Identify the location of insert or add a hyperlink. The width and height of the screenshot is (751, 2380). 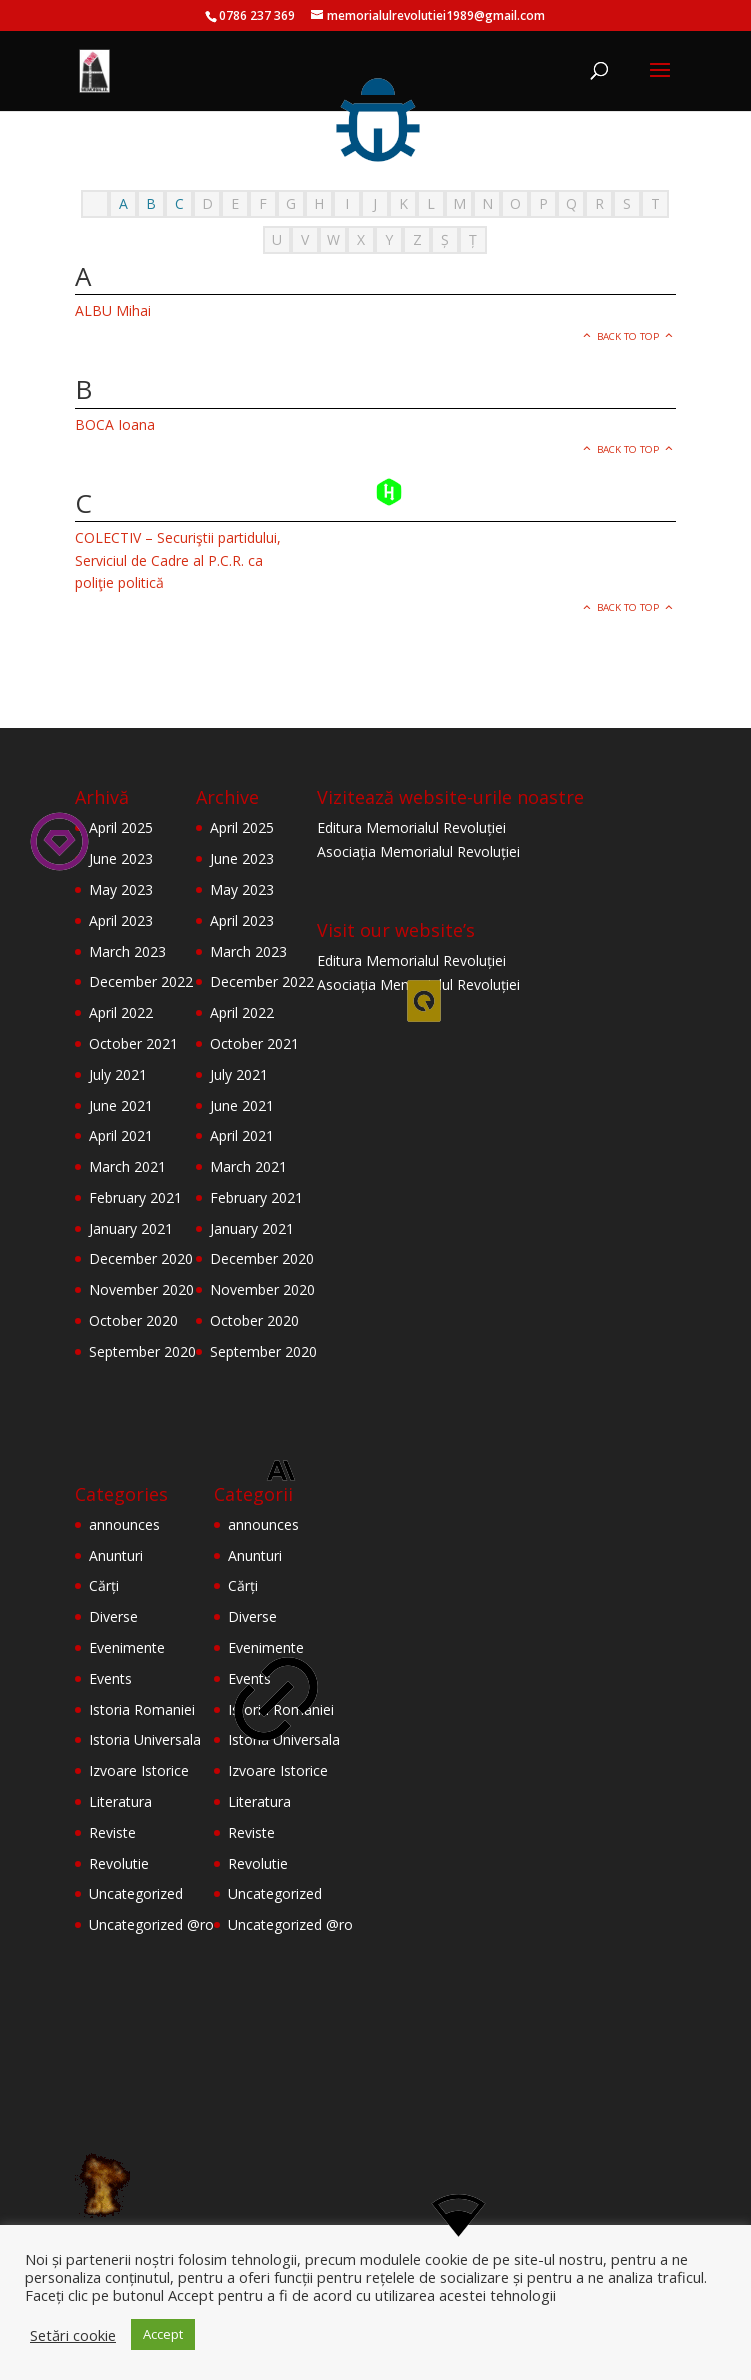
(276, 1699).